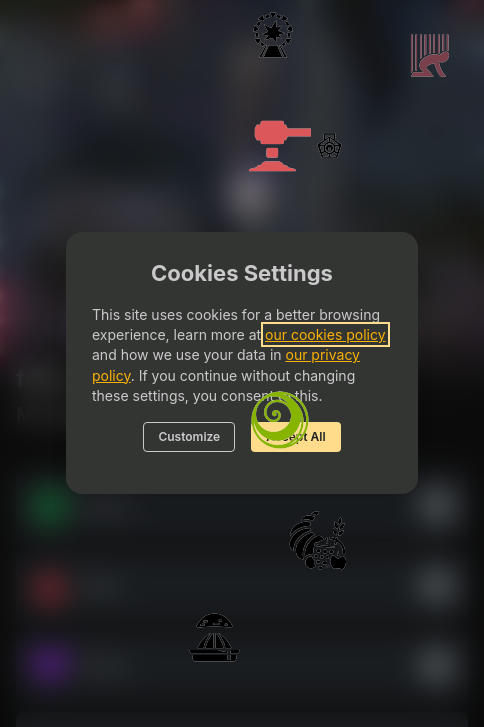 This screenshot has height=727, width=484. Describe the element at coordinates (273, 35) in the screenshot. I see `access the stargate or portal feature` at that location.